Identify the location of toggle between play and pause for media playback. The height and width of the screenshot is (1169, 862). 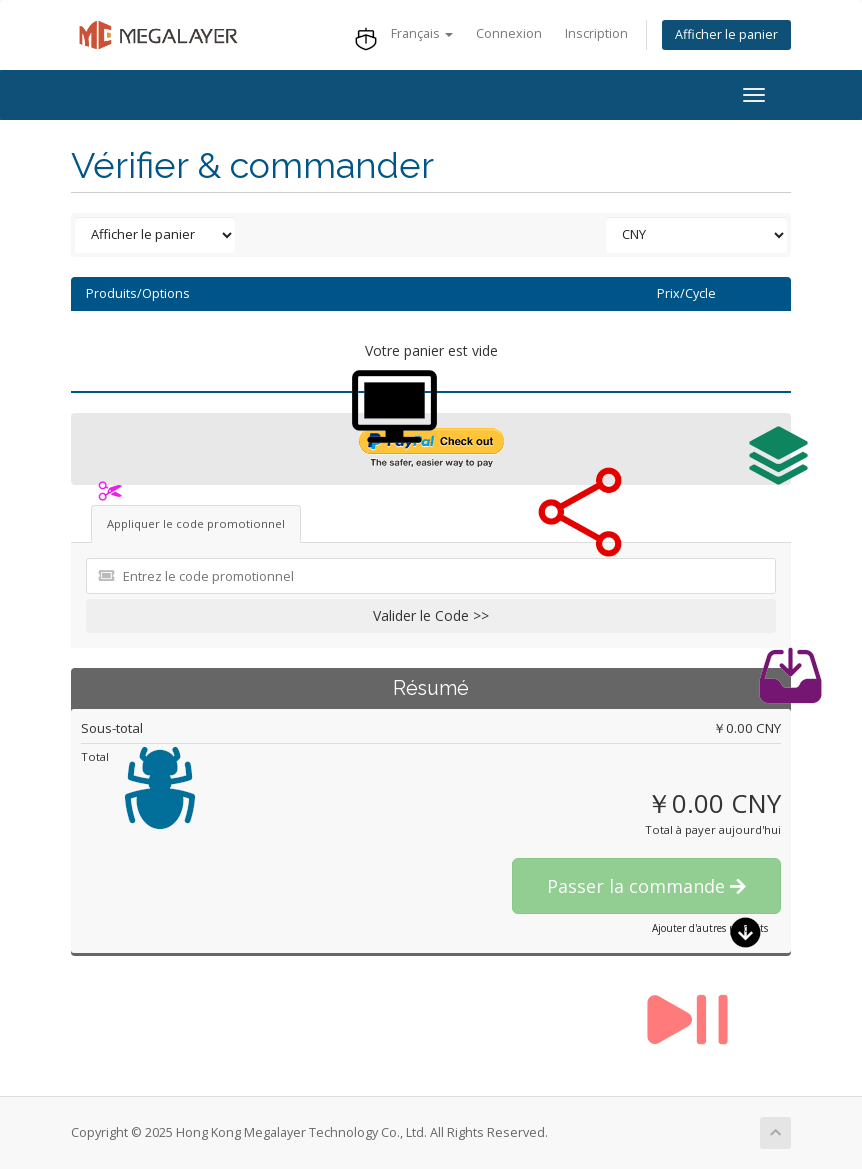
(687, 1016).